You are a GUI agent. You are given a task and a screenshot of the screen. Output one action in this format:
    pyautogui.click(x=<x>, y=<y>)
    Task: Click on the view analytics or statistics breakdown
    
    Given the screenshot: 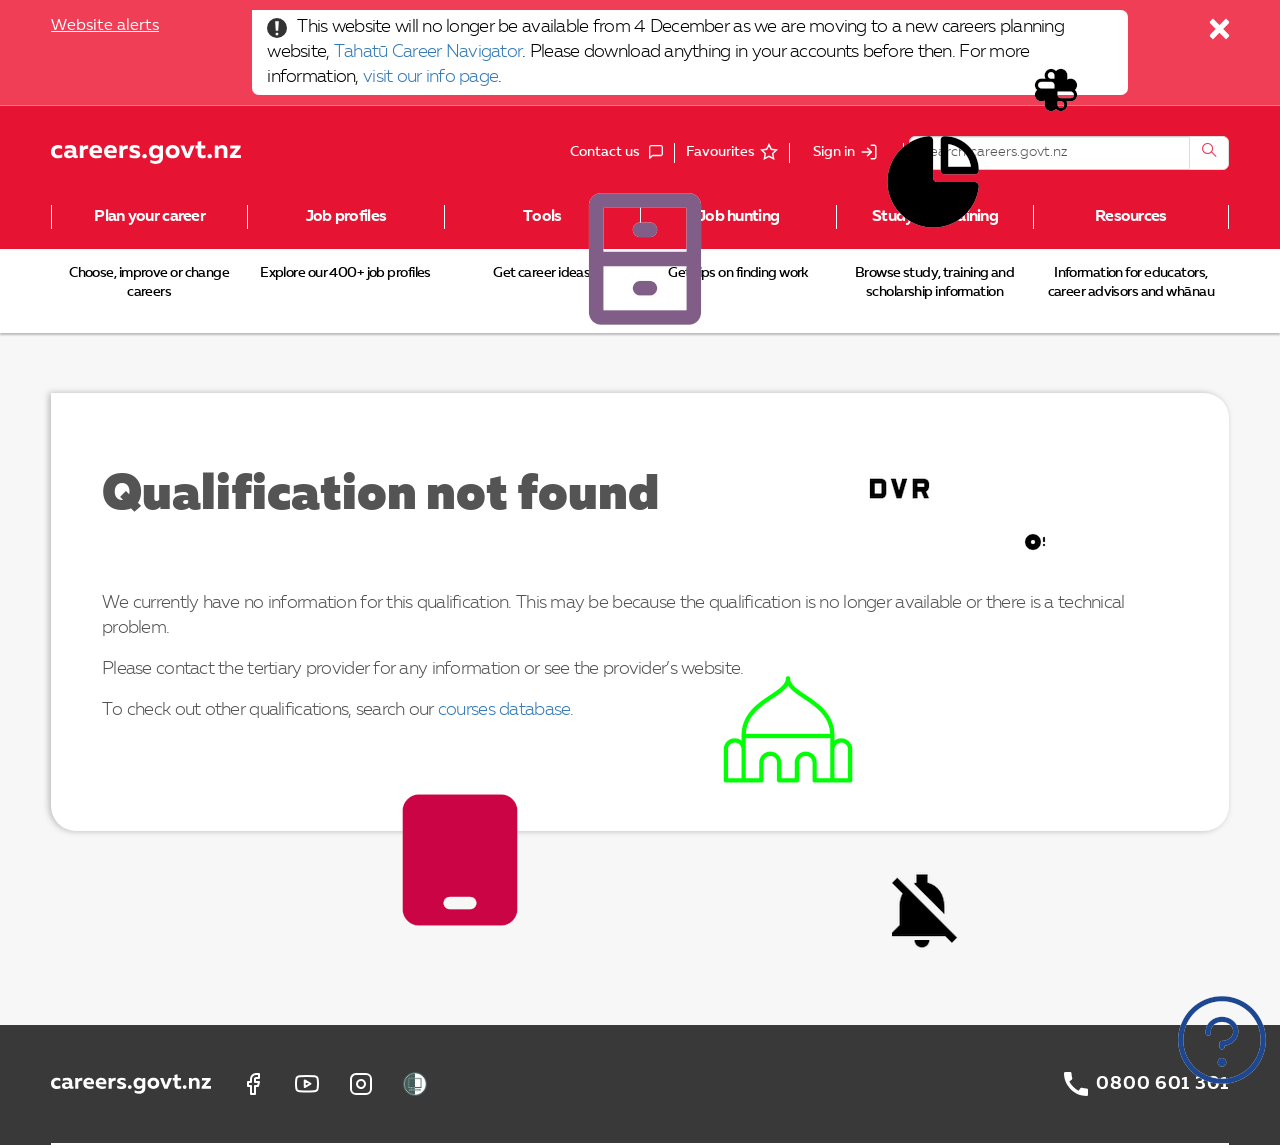 What is the action you would take?
    pyautogui.click(x=933, y=182)
    